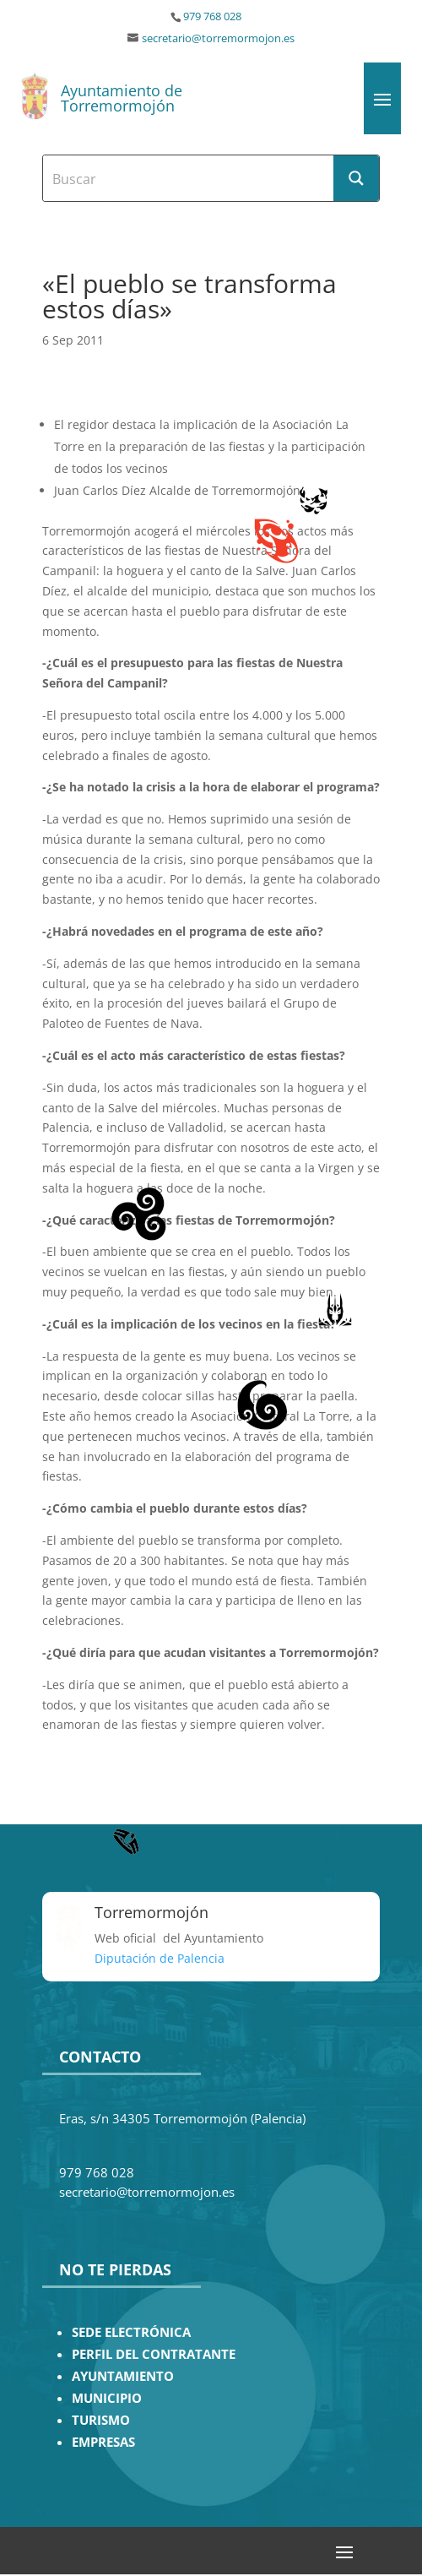  What do you see at coordinates (126, 1841) in the screenshot?
I see `equip a power ring item` at bounding box center [126, 1841].